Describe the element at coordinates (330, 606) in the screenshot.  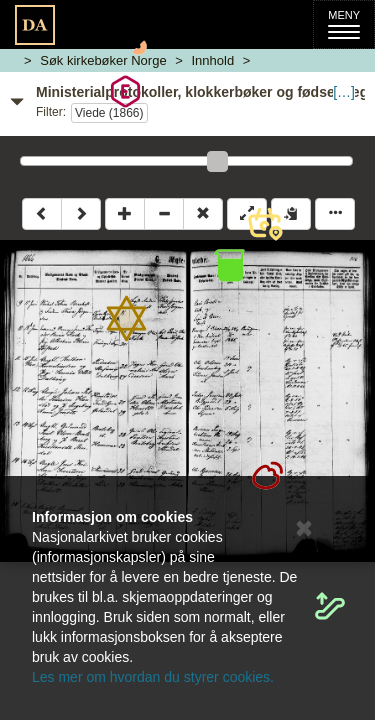
I see `escalator going up` at that location.